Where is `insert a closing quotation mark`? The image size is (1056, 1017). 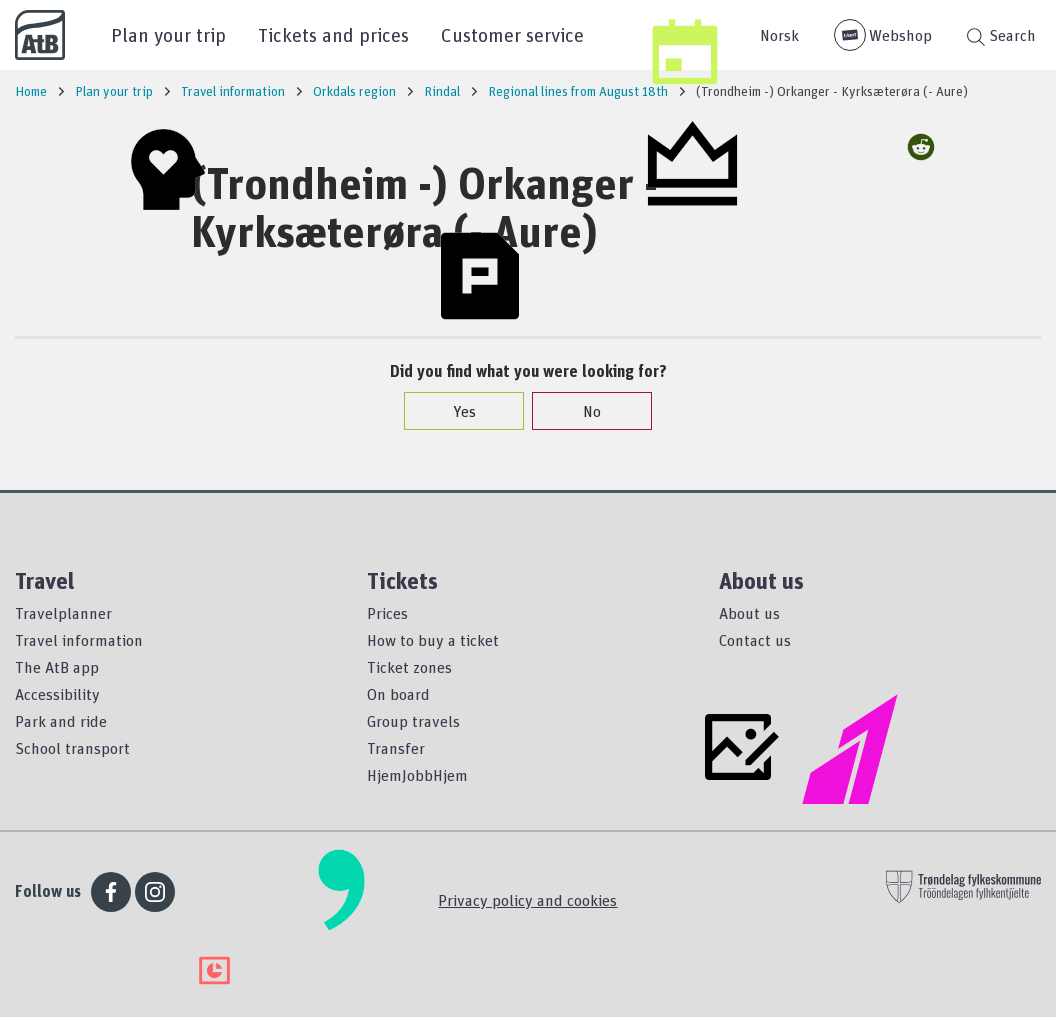
insert a closing quotation mark is located at coordinates (341, 888).